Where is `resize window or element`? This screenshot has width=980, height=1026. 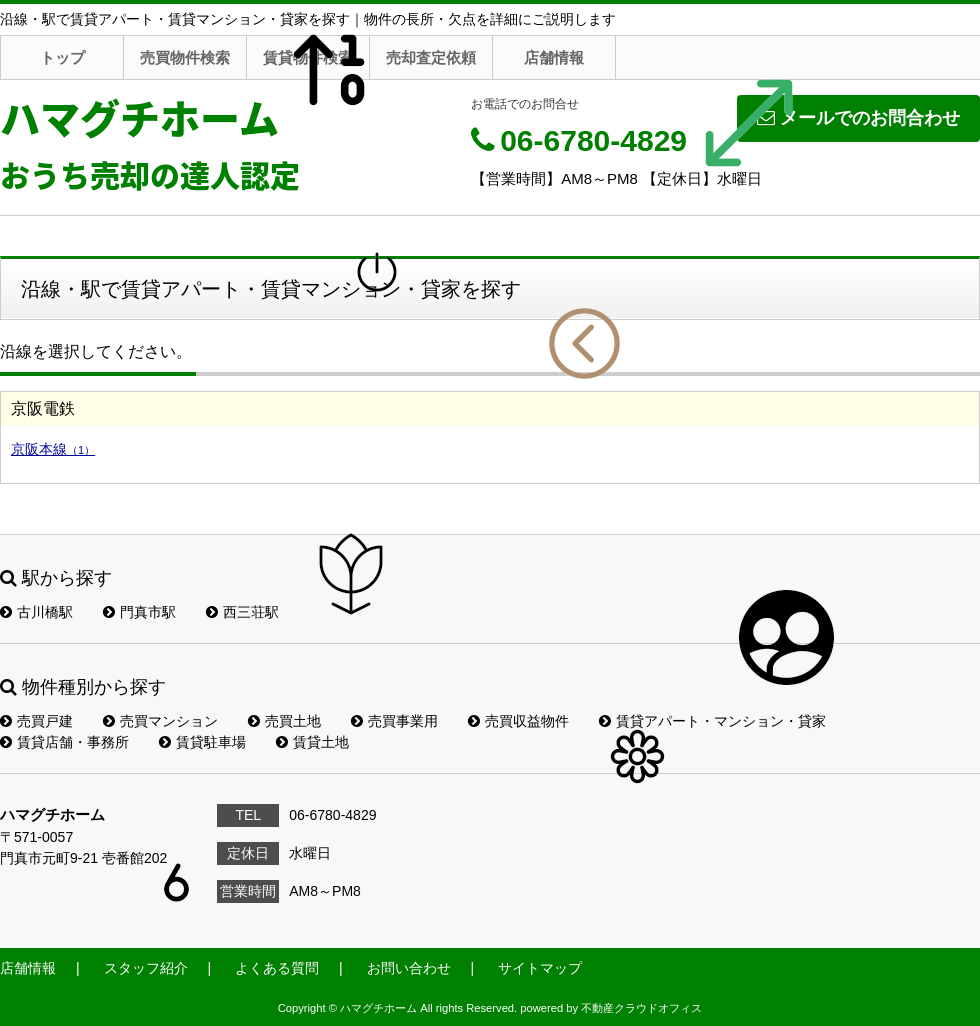 resize window or element is located at coordinates (749, 123).